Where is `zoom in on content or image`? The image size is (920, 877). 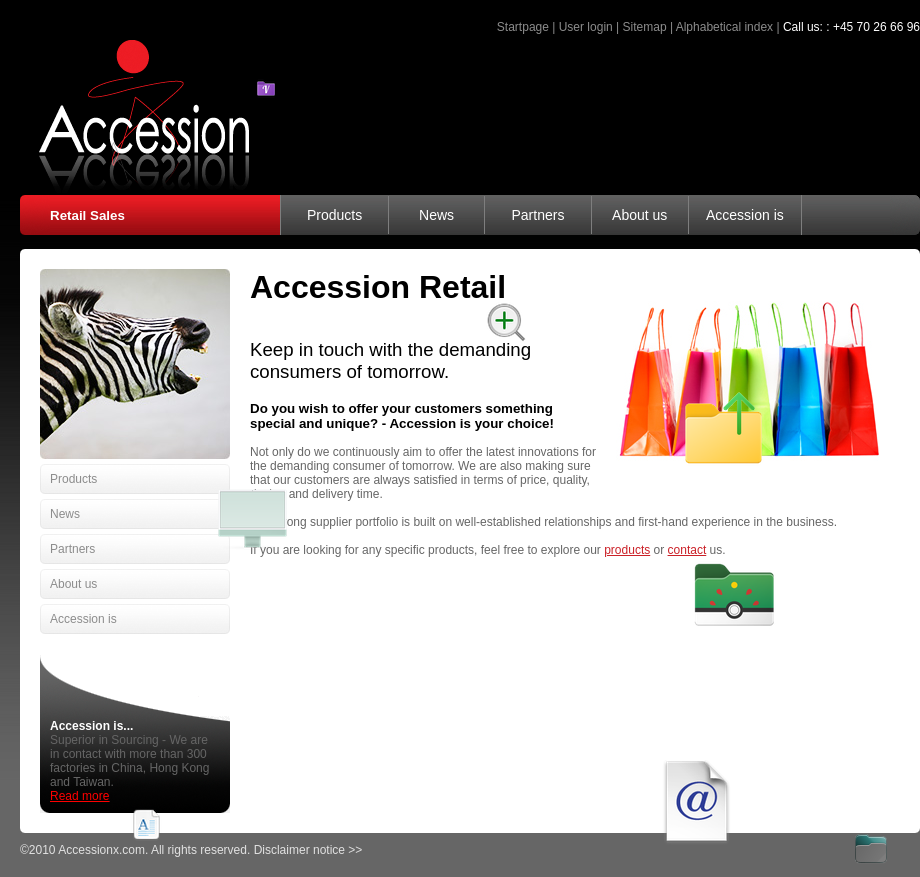
zoom in on content or image is located at coordinates (506, 322).